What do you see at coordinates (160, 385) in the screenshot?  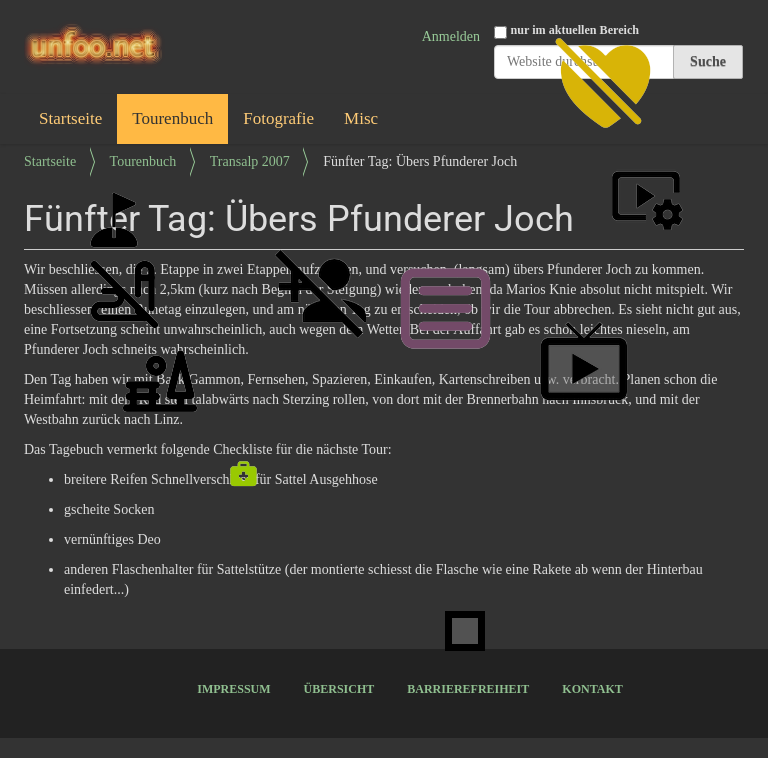 I see `view nearby parks or green spaces` at bounding box center [160, 385].